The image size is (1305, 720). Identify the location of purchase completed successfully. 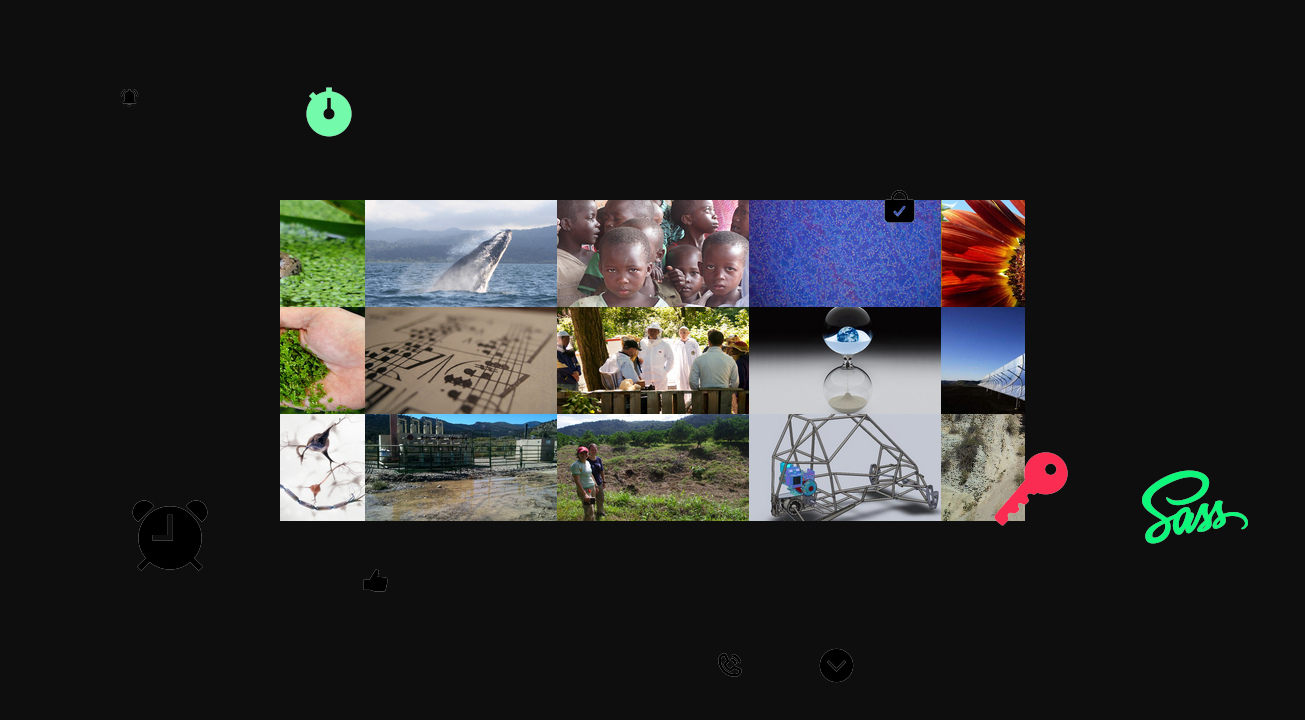
(899, 206).